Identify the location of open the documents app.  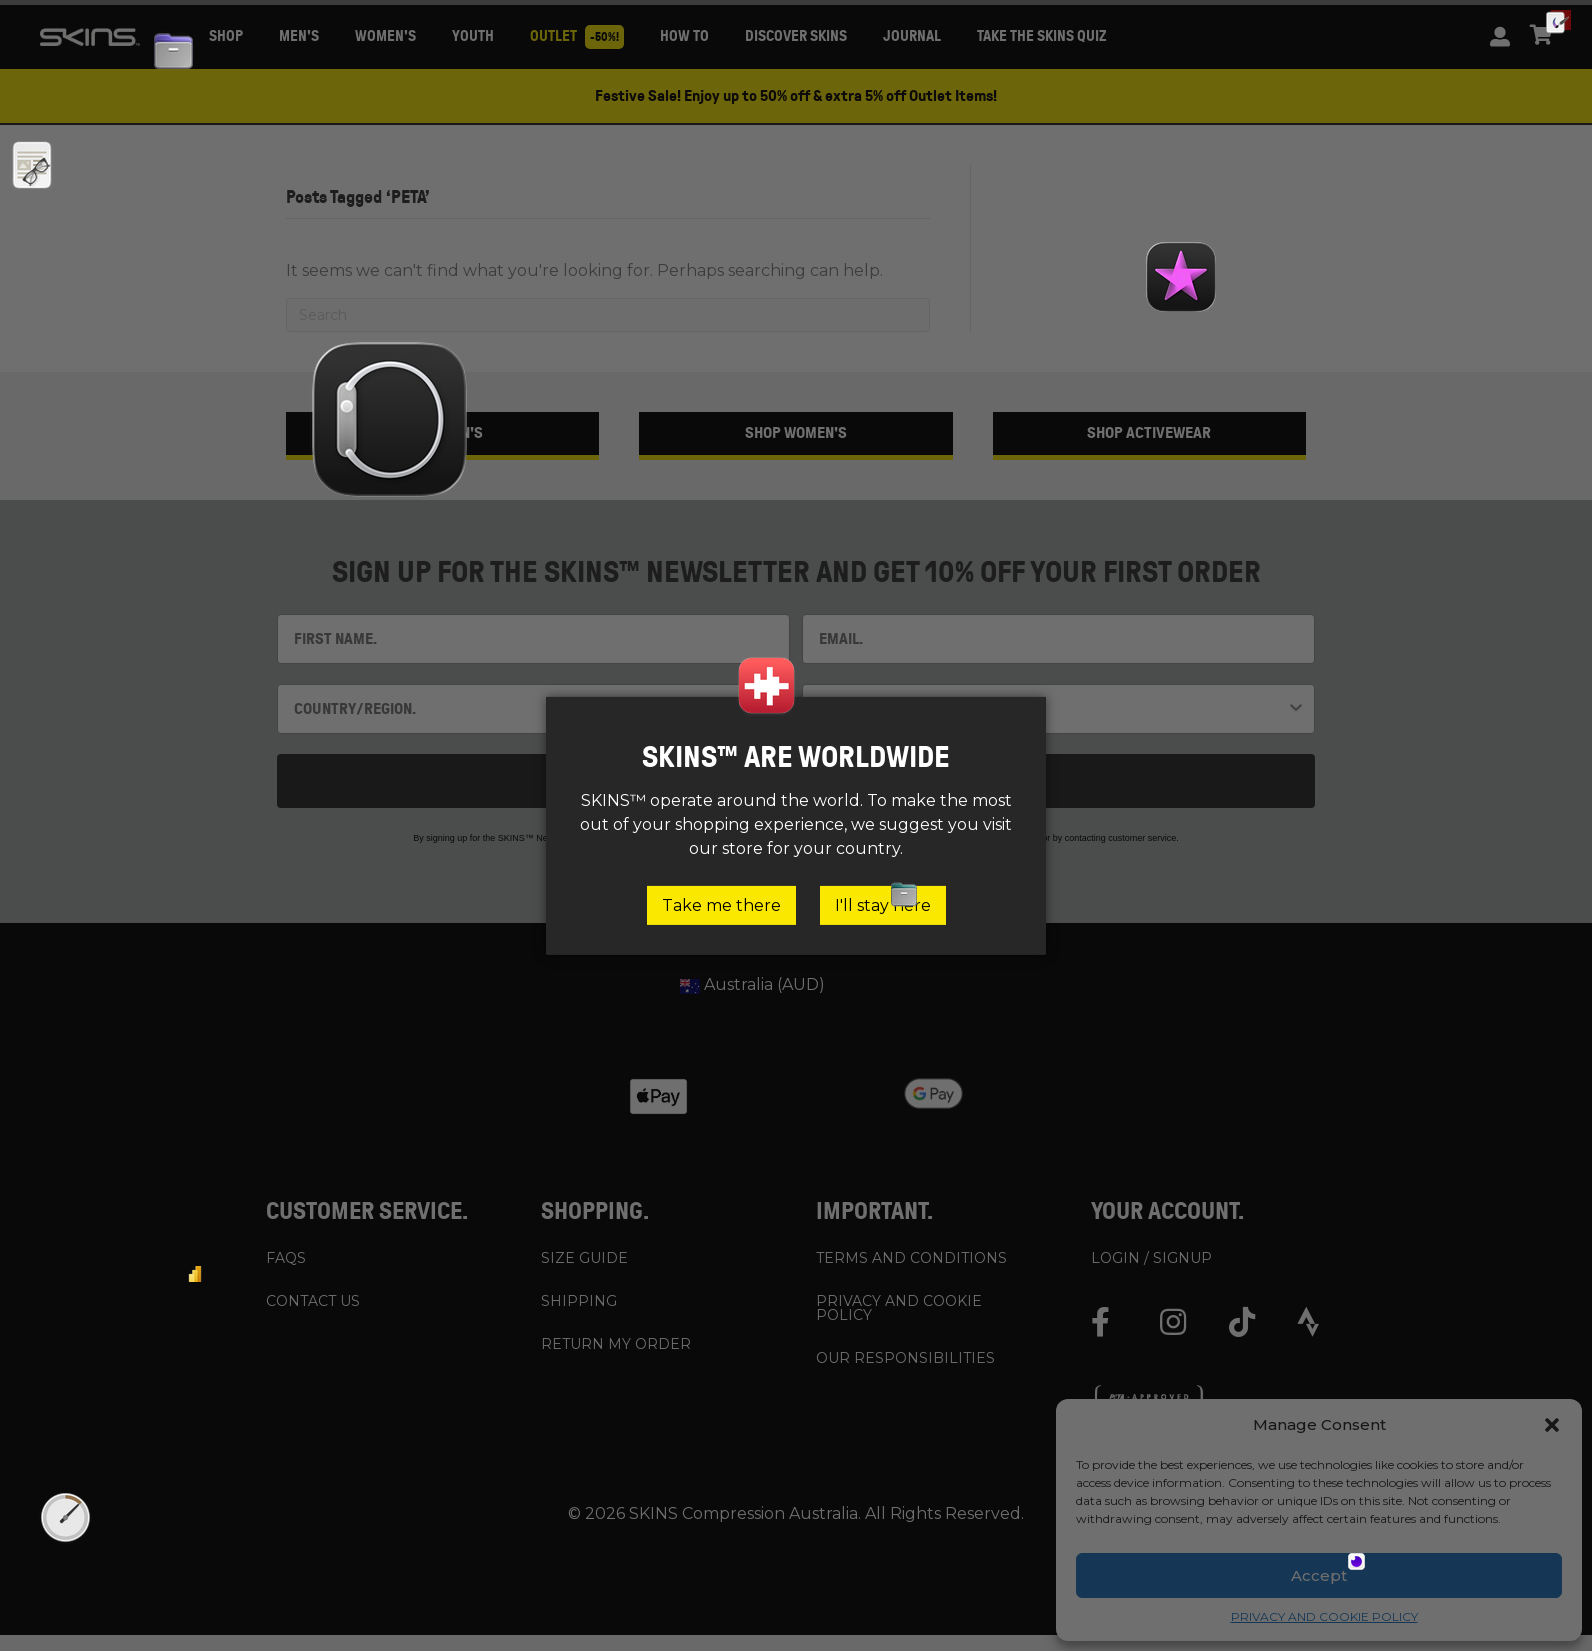
(32, 165).